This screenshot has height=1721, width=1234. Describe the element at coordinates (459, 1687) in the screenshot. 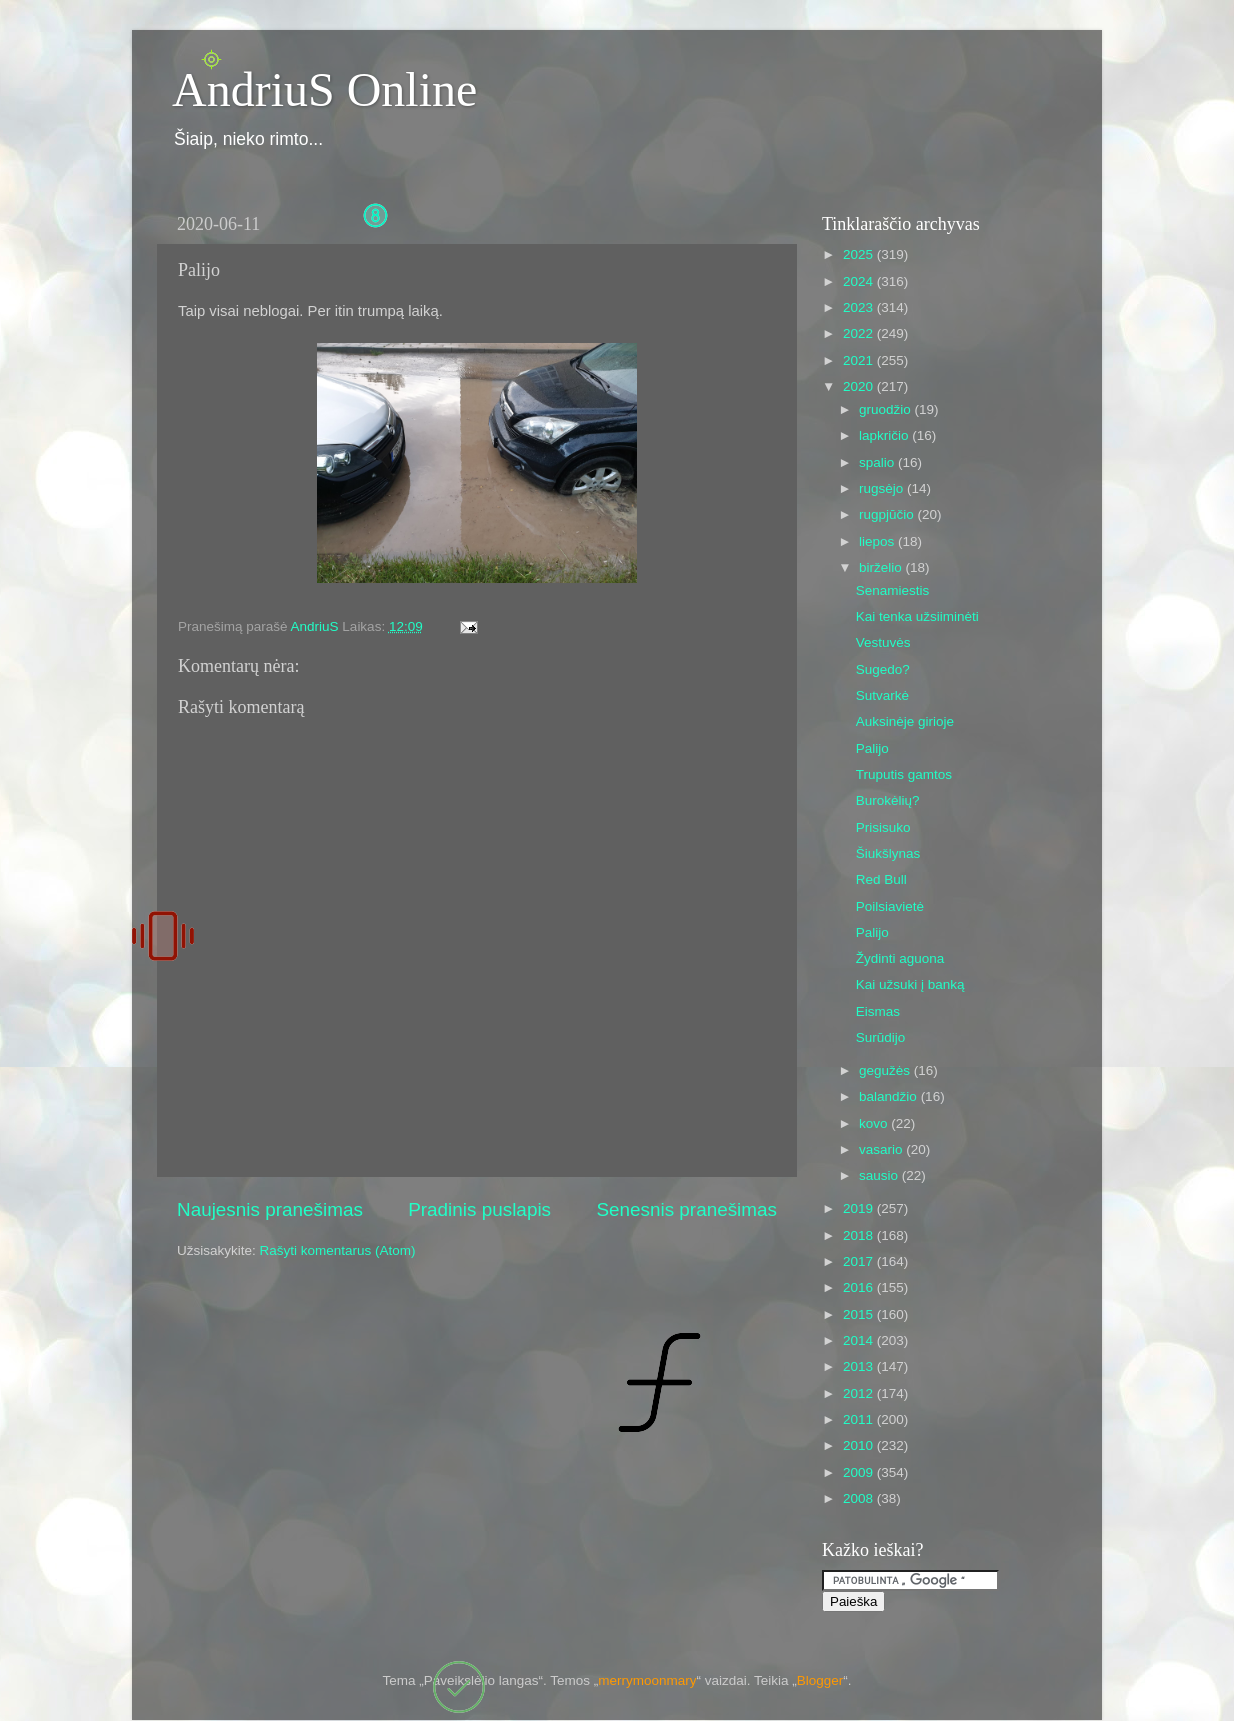

I see `confirms a completed action or task` at that location.